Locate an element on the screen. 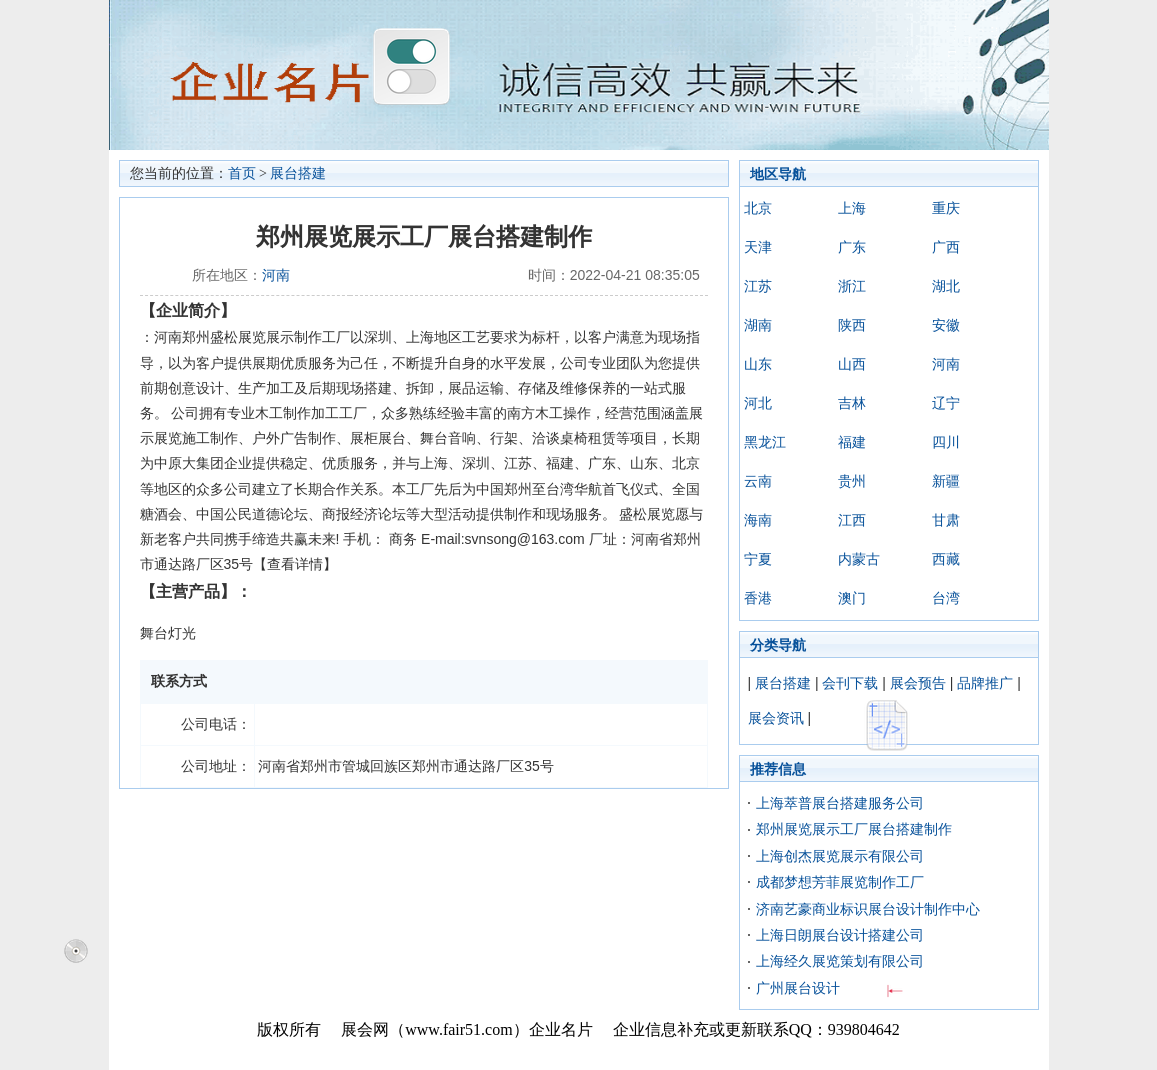 Image resolution: width=1157 pixels, height=1070 pixels. open gnome tweaks settings application is located at coordinates (411, 66).